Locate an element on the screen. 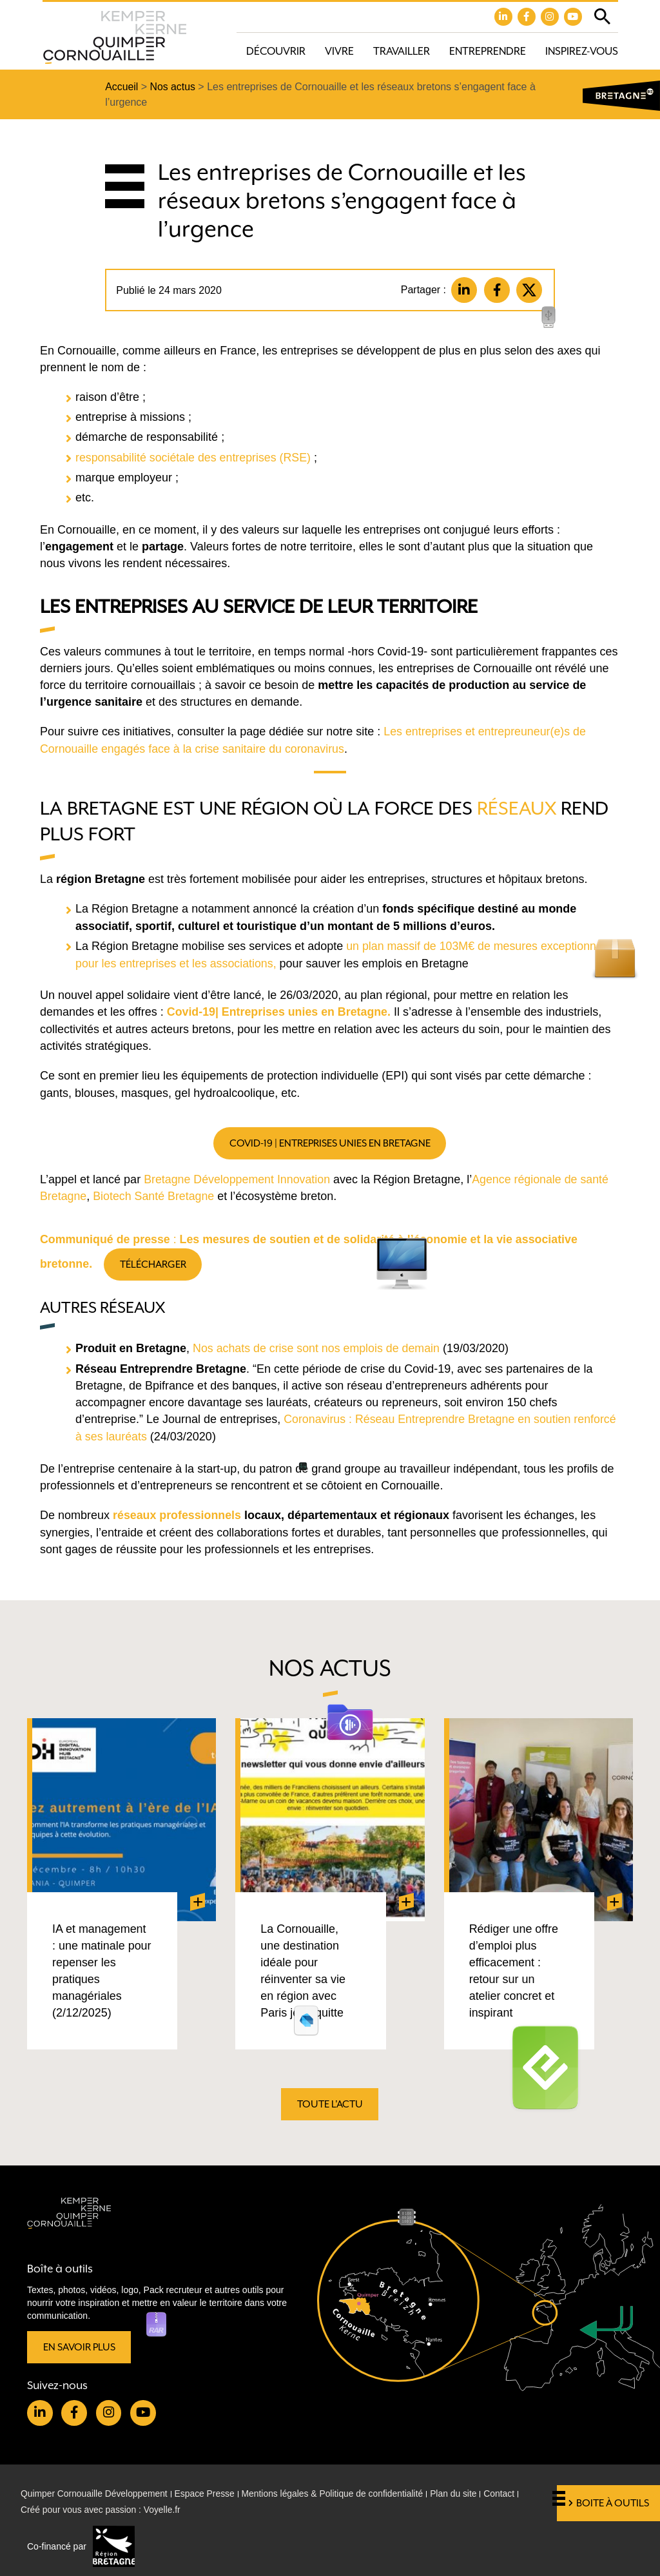 The height and width of the screenshot is (2576, 660). reply all to an email message is located at coordinates (605, 2322).